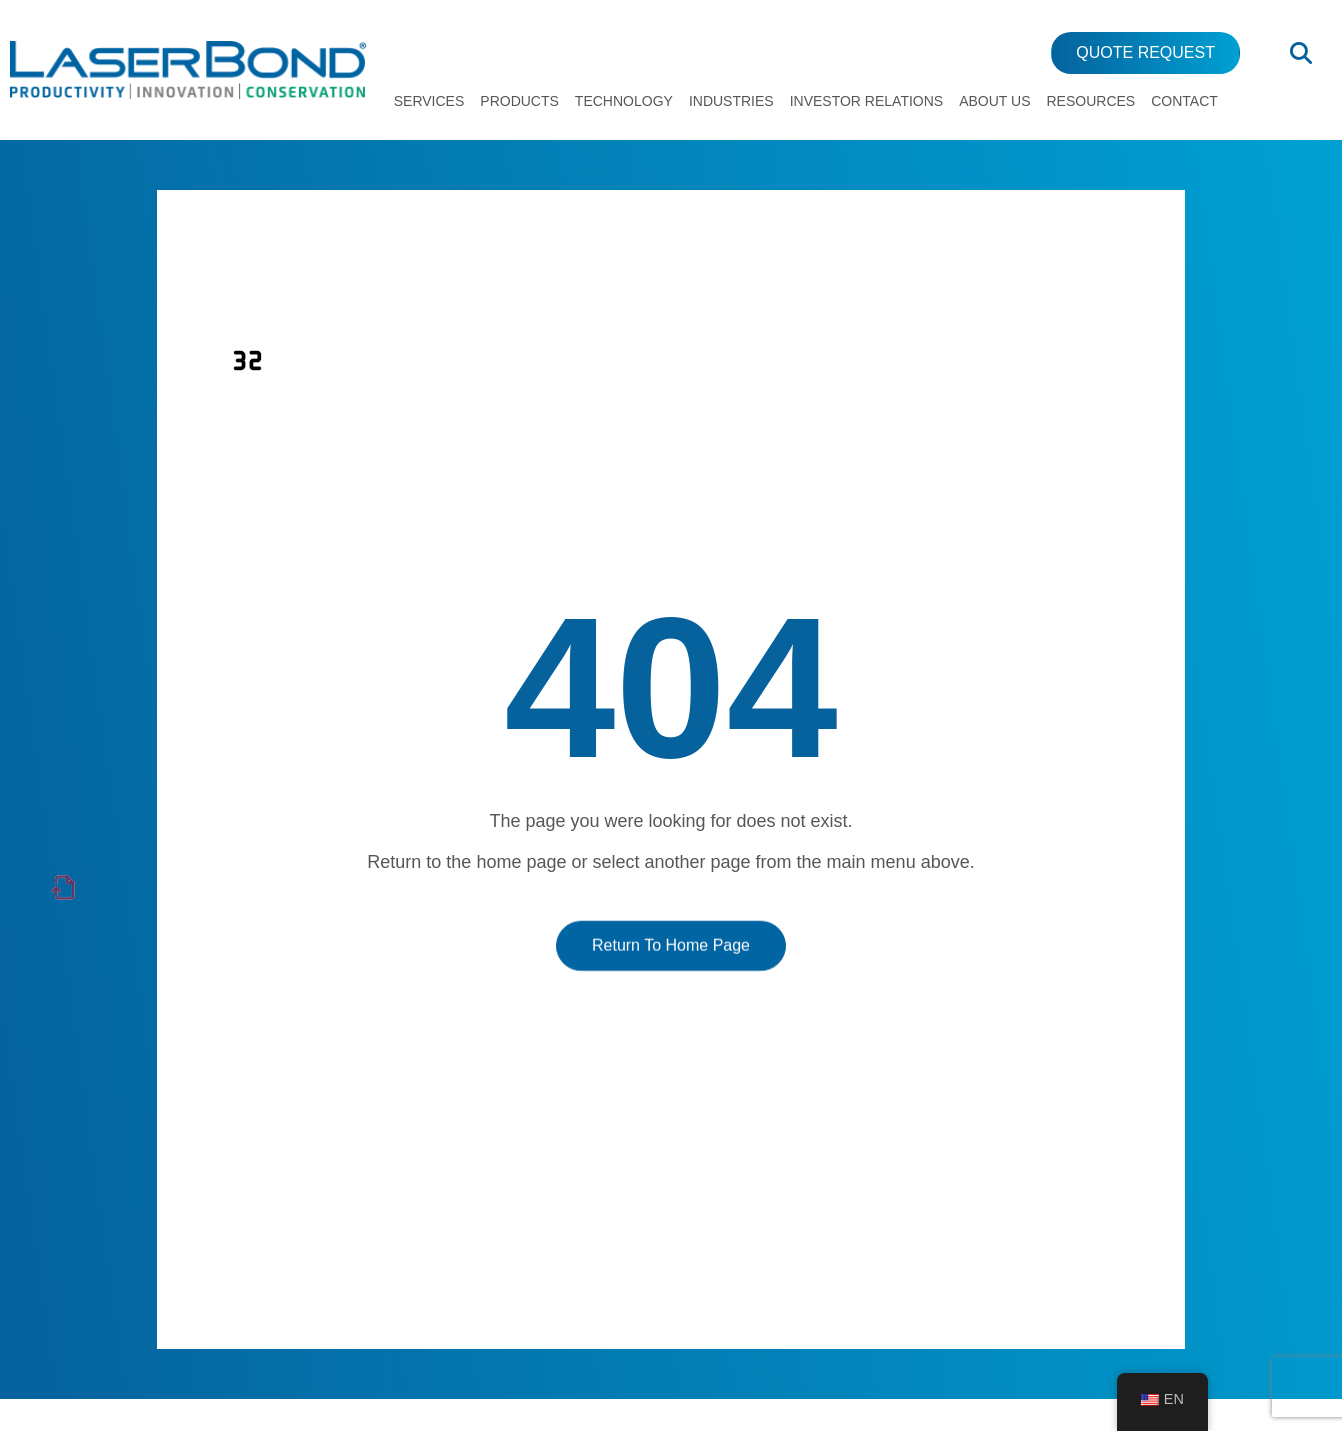 This screenshot has width=1342, height=1431. I want to click on indicates item number or position 32 in a list, so click(247, 360).